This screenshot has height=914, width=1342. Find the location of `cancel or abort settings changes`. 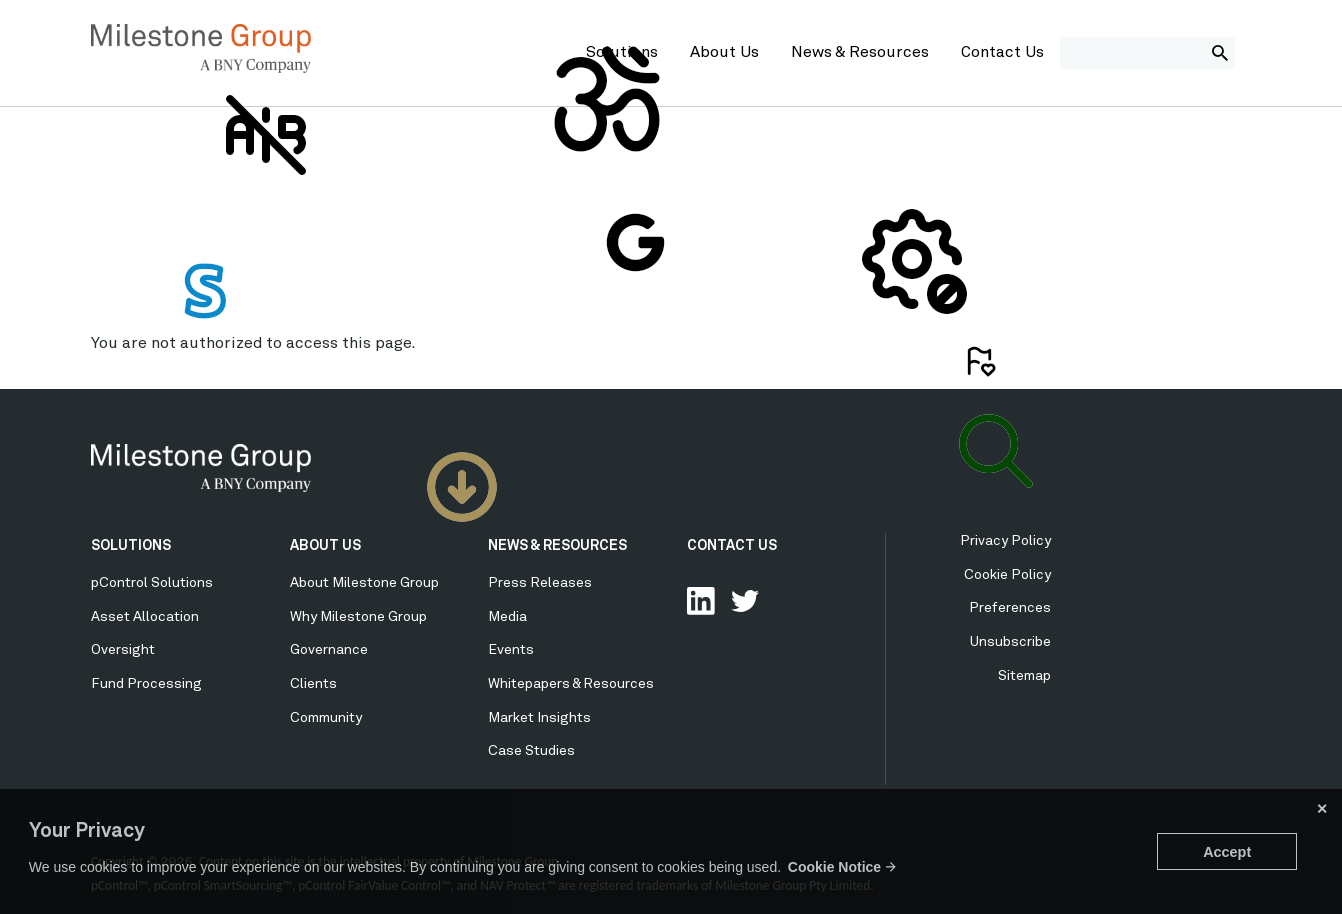

cancel or abort settings changes is located at coordinates (912, 259).